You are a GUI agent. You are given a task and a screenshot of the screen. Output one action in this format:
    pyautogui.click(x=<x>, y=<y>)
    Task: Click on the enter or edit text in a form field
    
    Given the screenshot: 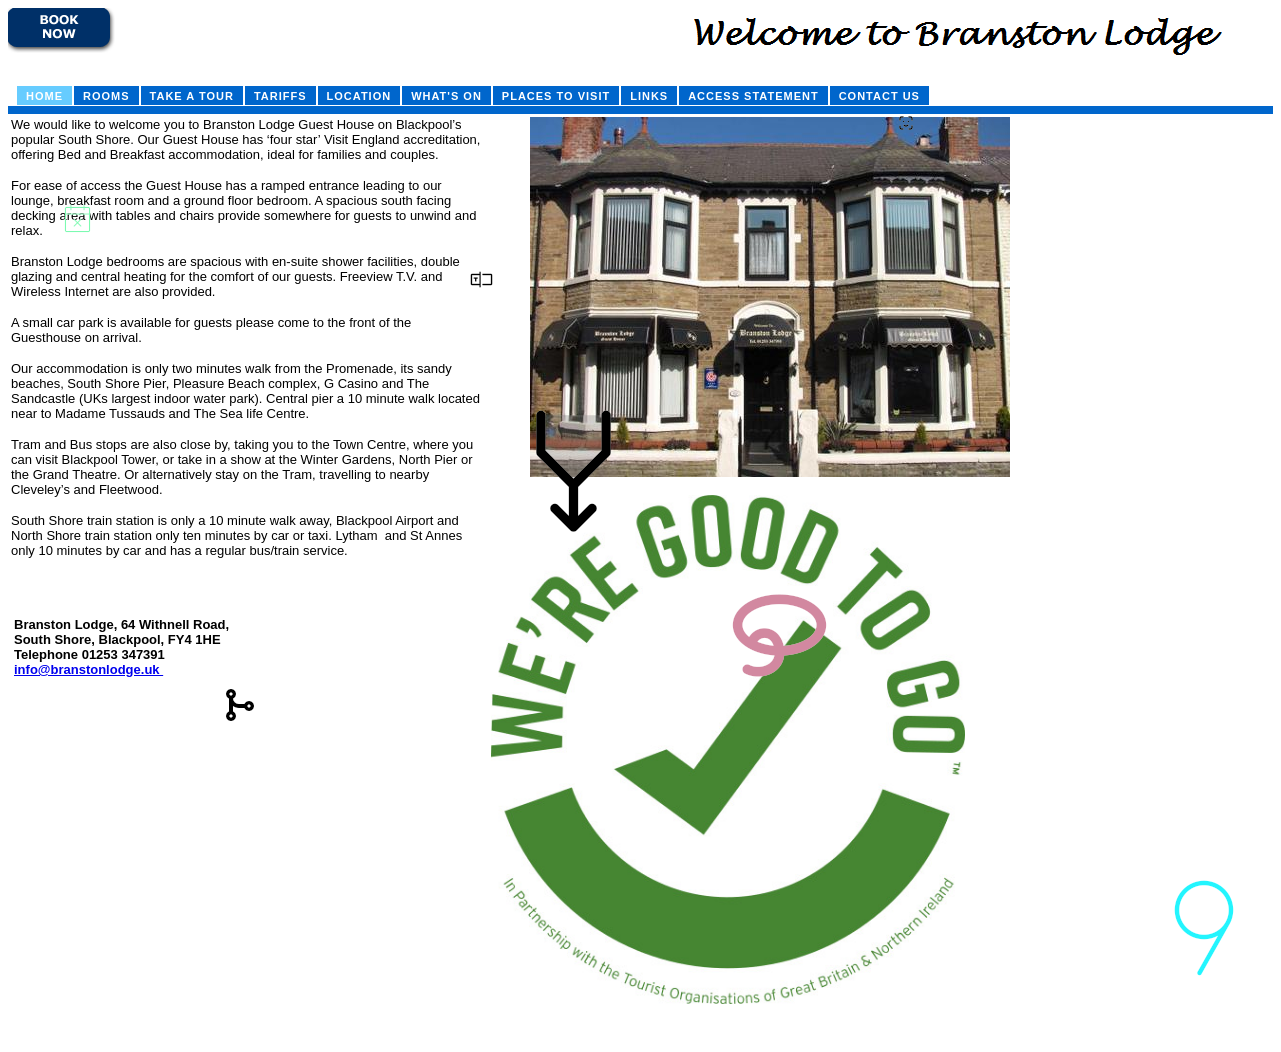 What is the action you would take?
    pyautogui.click(x=481, y=279)
    